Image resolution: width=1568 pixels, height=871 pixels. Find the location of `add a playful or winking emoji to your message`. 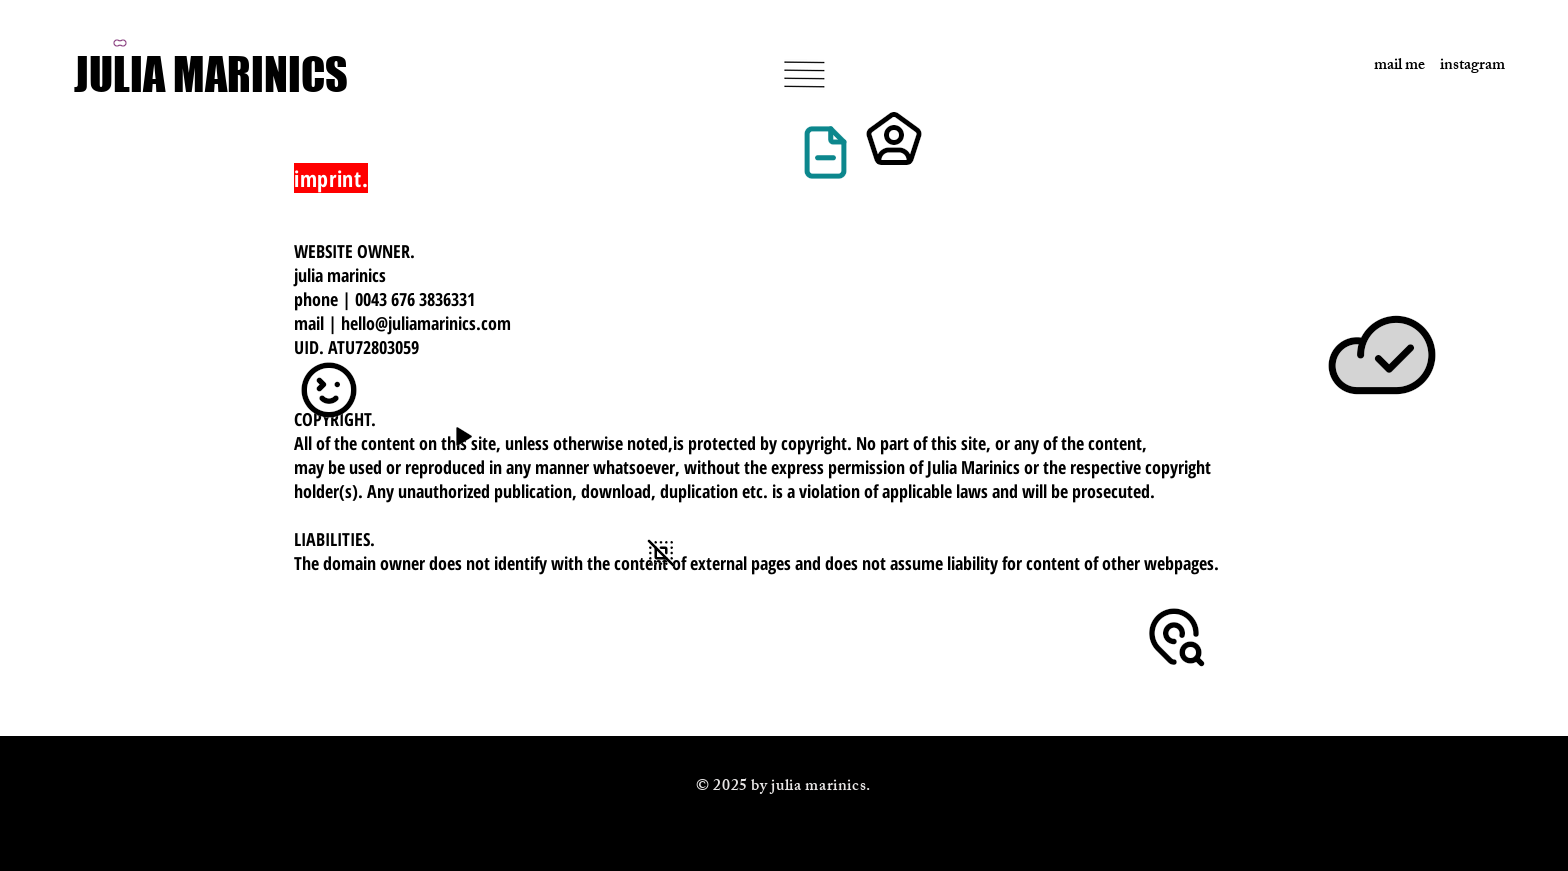

add a playful or winking emoji to your message is located at coordinates (329, 390).